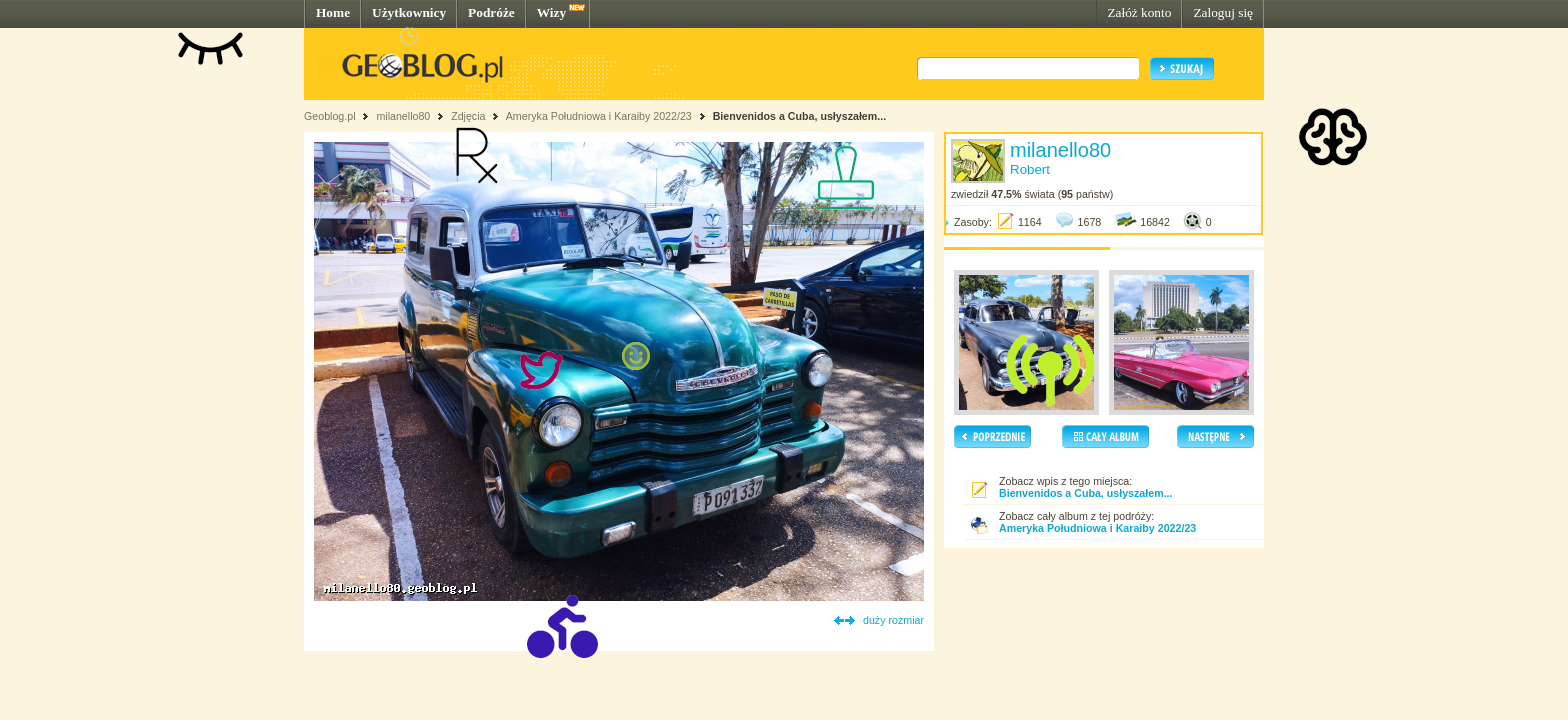 The height and width of the screenshot is (720, 1568). What do you see at coordinates (1333, 138) in the screenshot?
I see `access AI or smart features` at bounding box center [1333, 138].